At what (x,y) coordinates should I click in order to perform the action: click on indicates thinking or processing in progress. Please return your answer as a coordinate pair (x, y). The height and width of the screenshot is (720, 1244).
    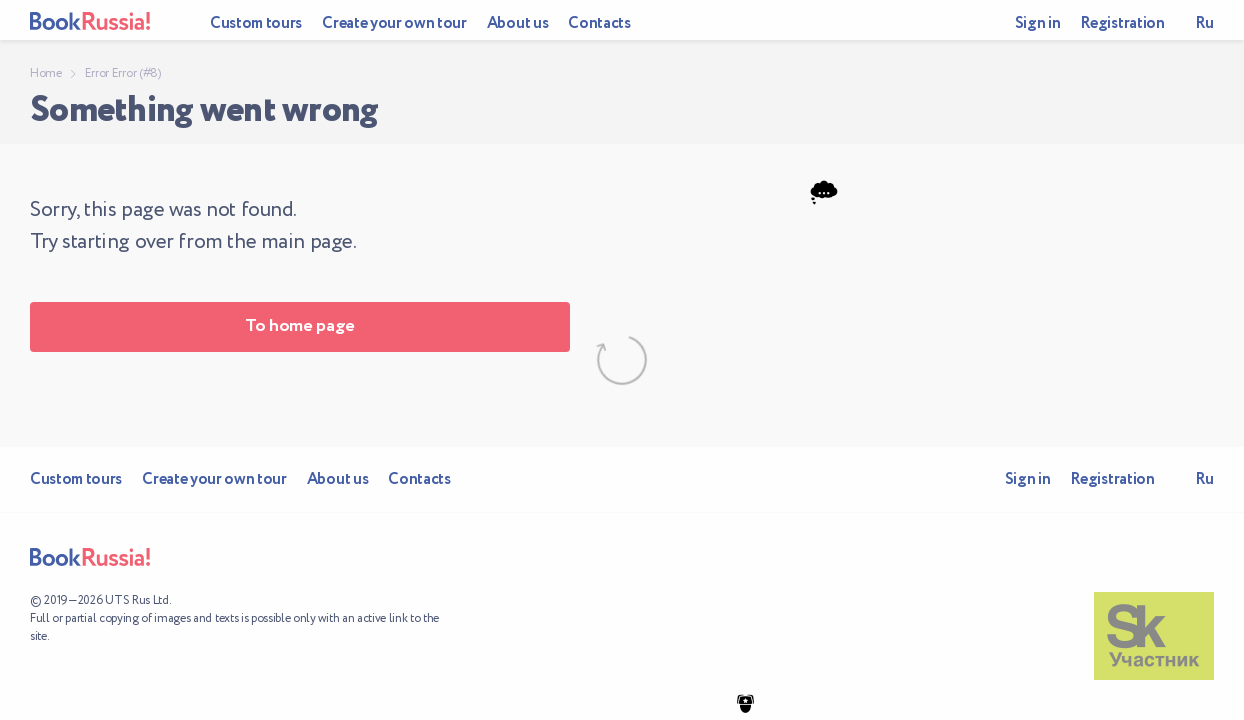
    Looking at the image, I should click on (824, 192).